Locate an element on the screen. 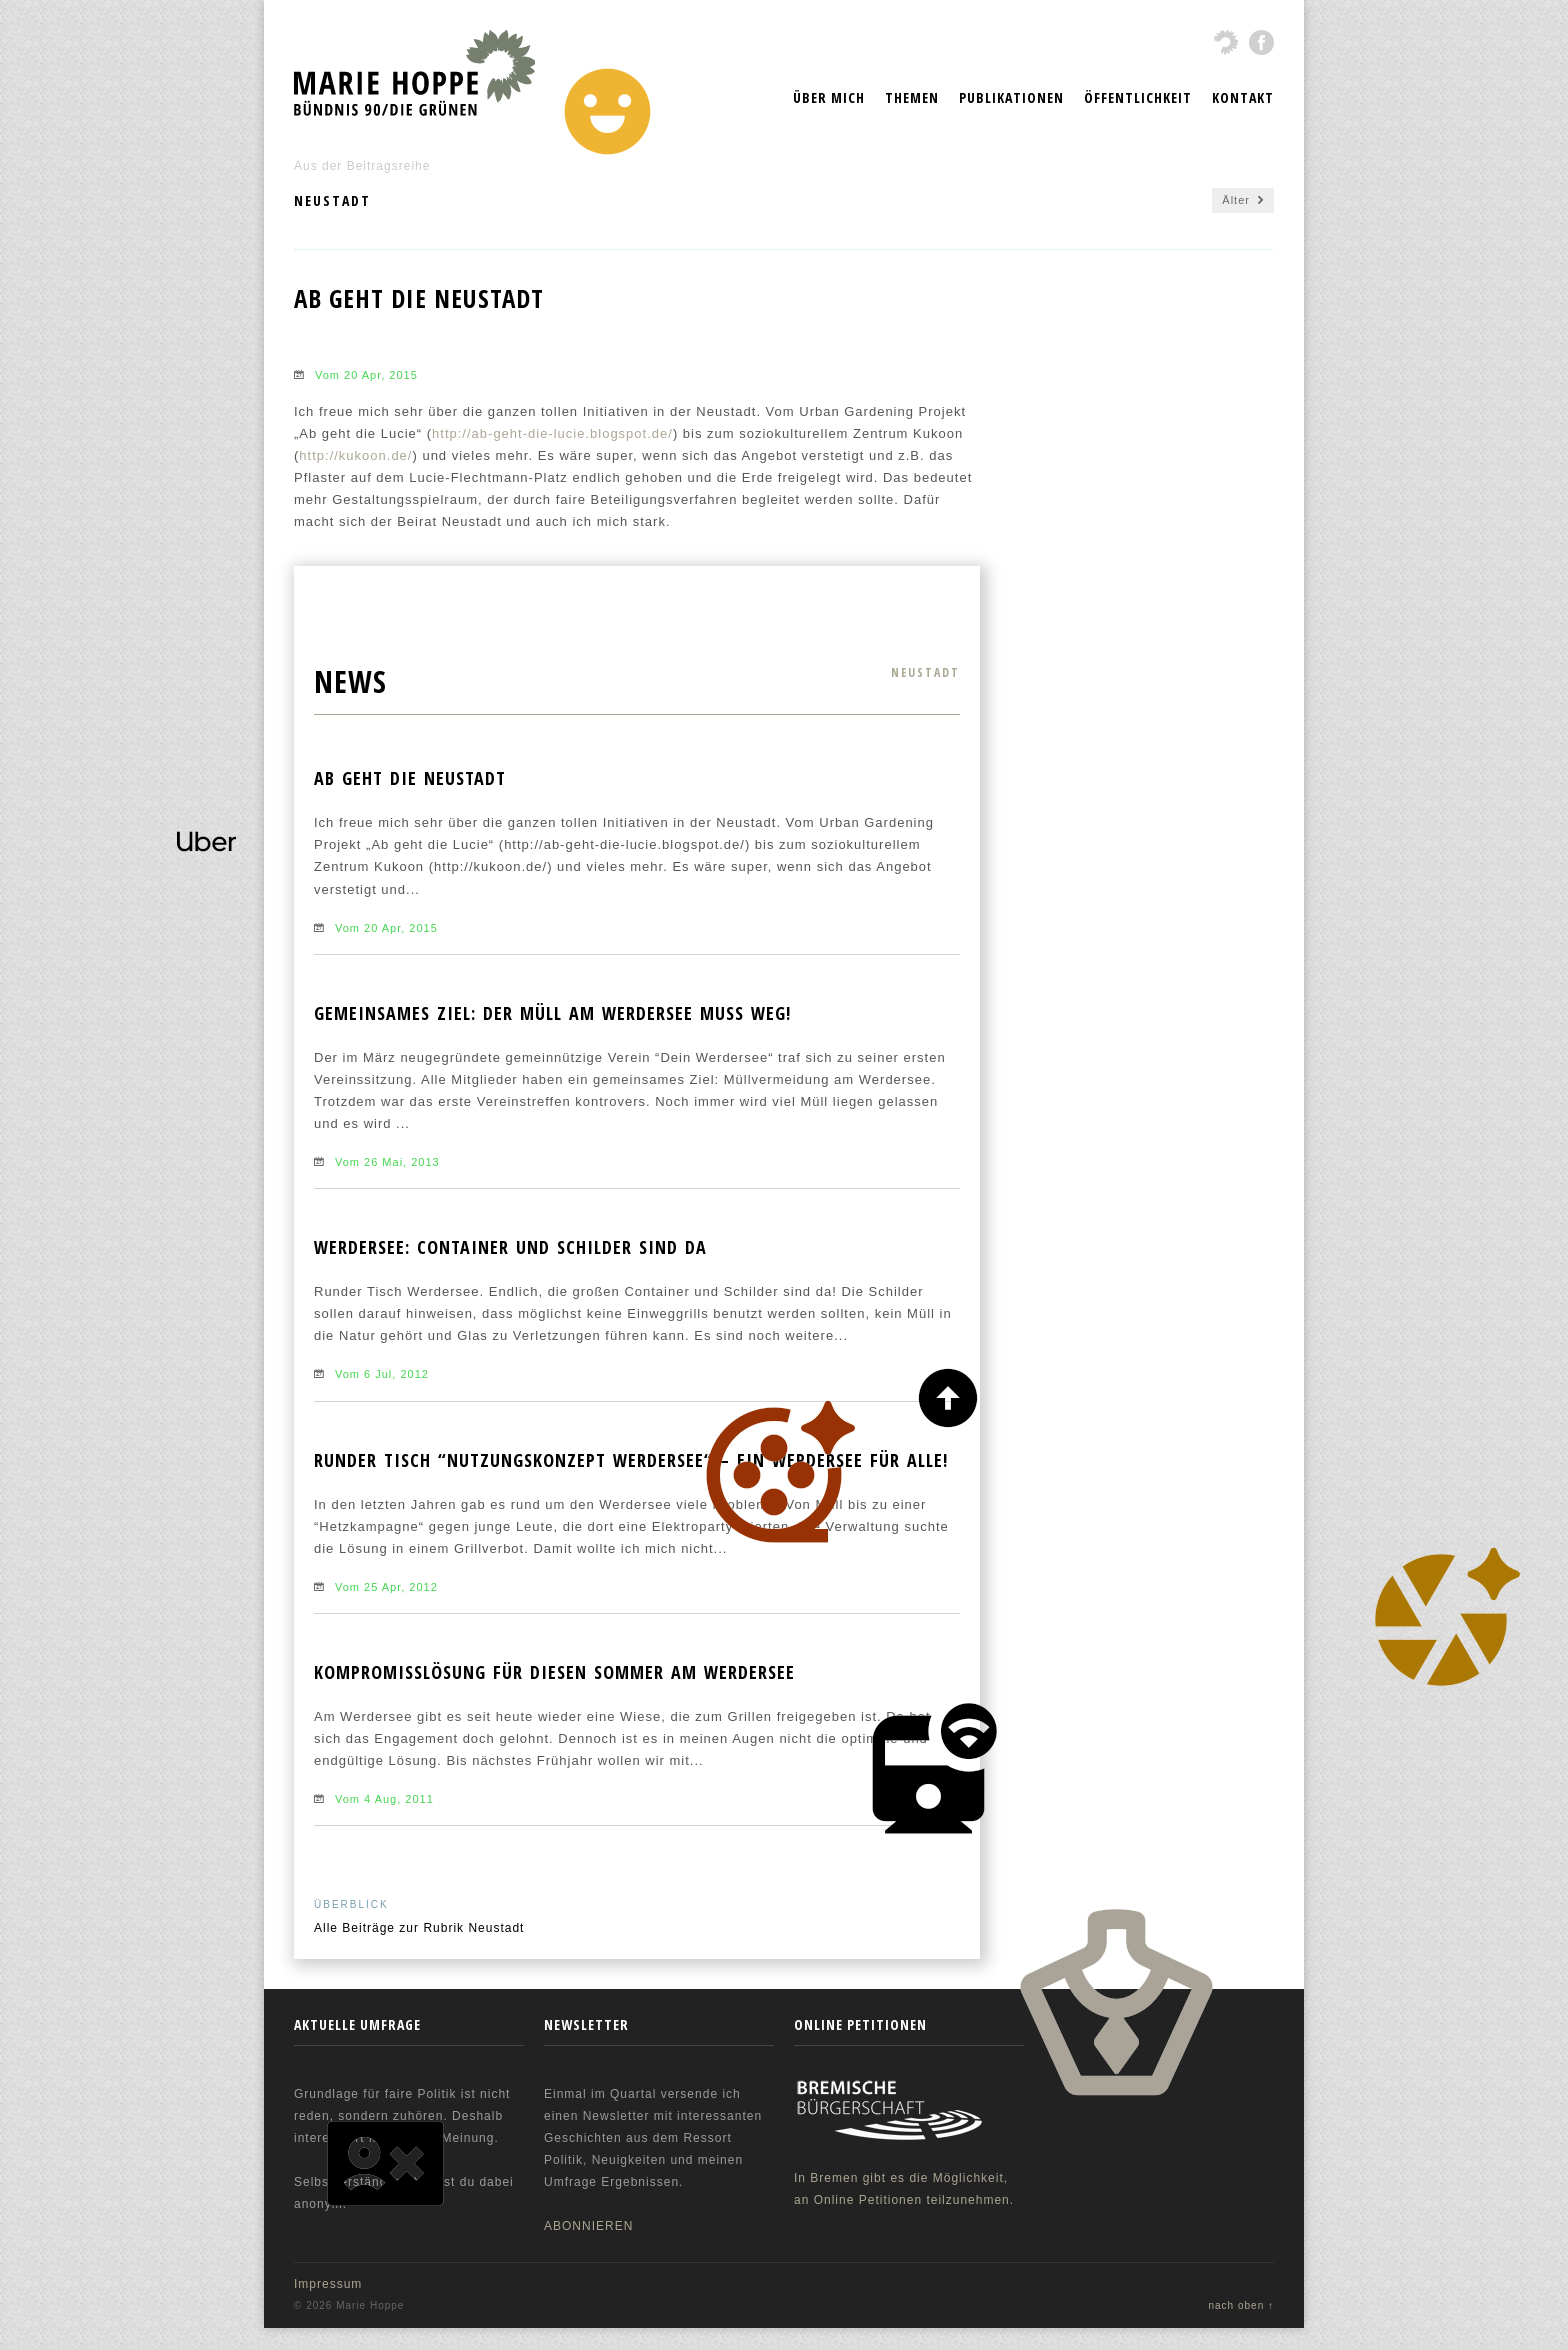 The image size is (1568, 2350). open the Uber app is located at coordinates (206, 841).